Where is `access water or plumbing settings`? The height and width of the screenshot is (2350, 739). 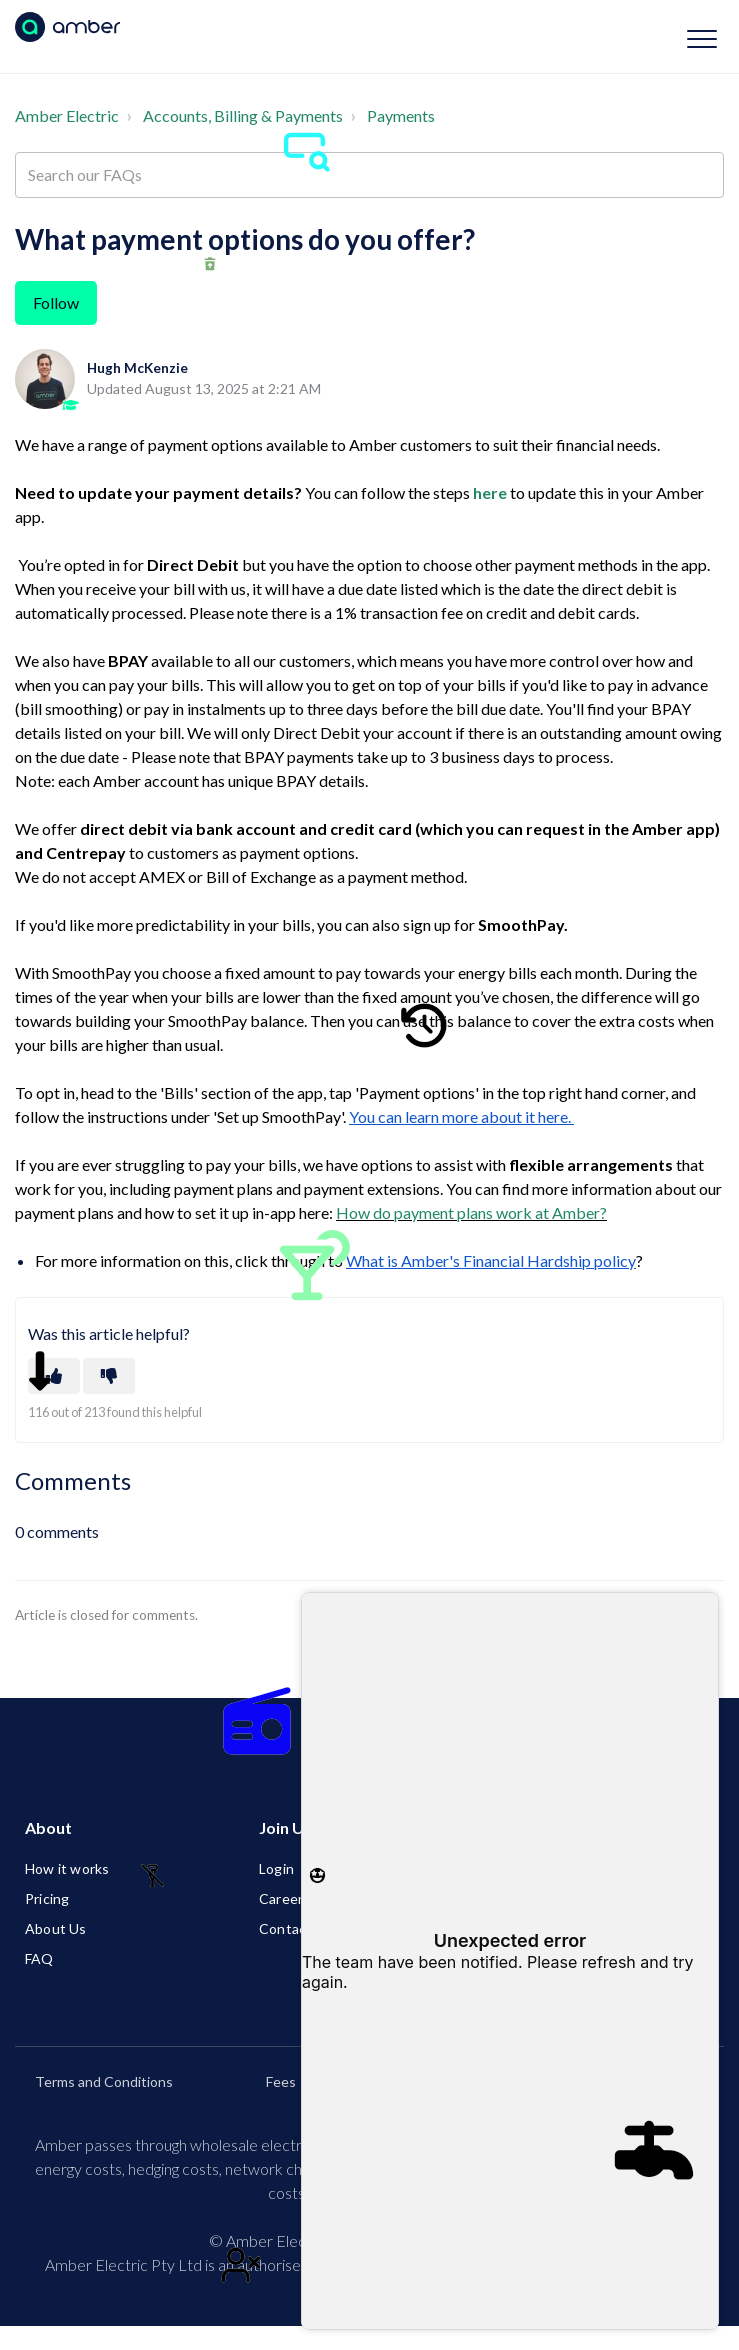 access water or plumbing settings is located at coordinates (654, 2155).